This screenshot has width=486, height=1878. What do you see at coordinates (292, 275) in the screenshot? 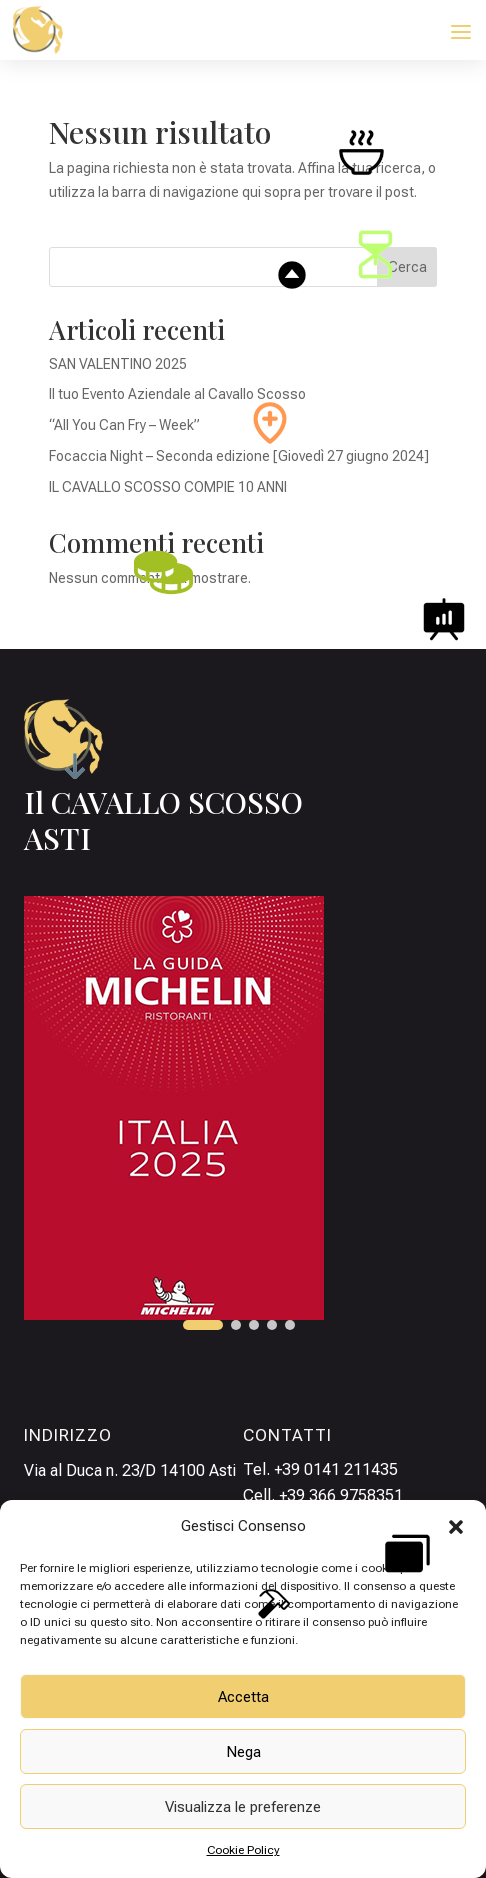
I see `collapse an expanded section` at bounding box center [292, 275].